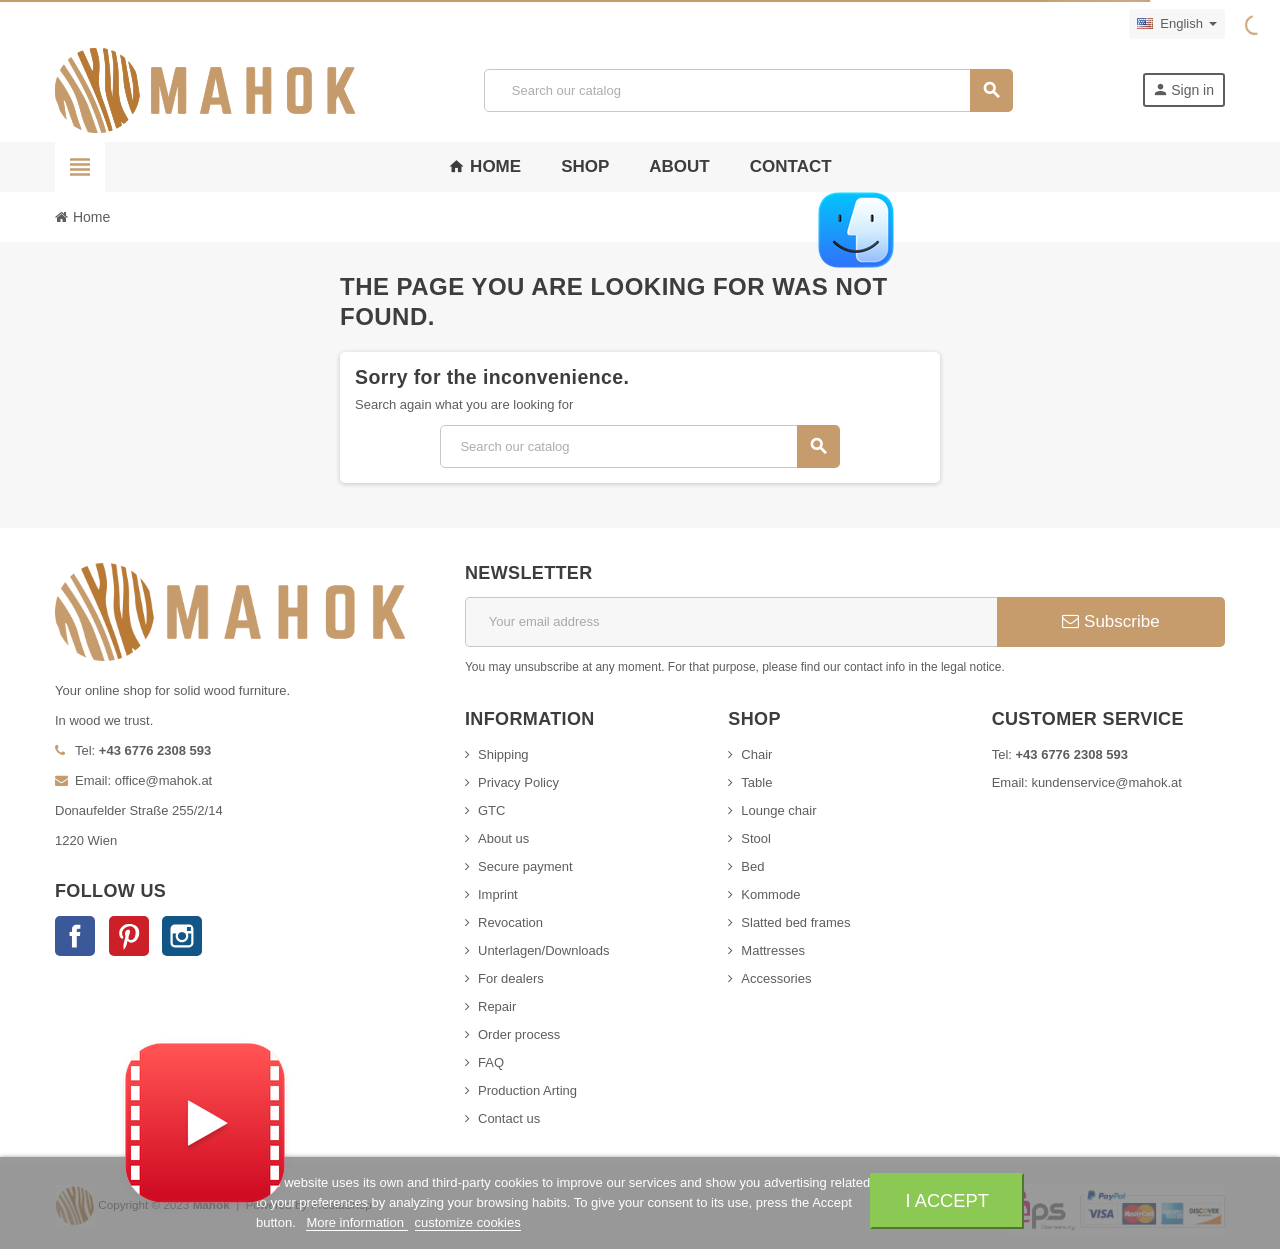 The height and width of the screenshot is (1249, 1280). Describe the element at coordinates (205, 1123) in the screenshot. I see `open copypastegrab video downloader app` at that location.